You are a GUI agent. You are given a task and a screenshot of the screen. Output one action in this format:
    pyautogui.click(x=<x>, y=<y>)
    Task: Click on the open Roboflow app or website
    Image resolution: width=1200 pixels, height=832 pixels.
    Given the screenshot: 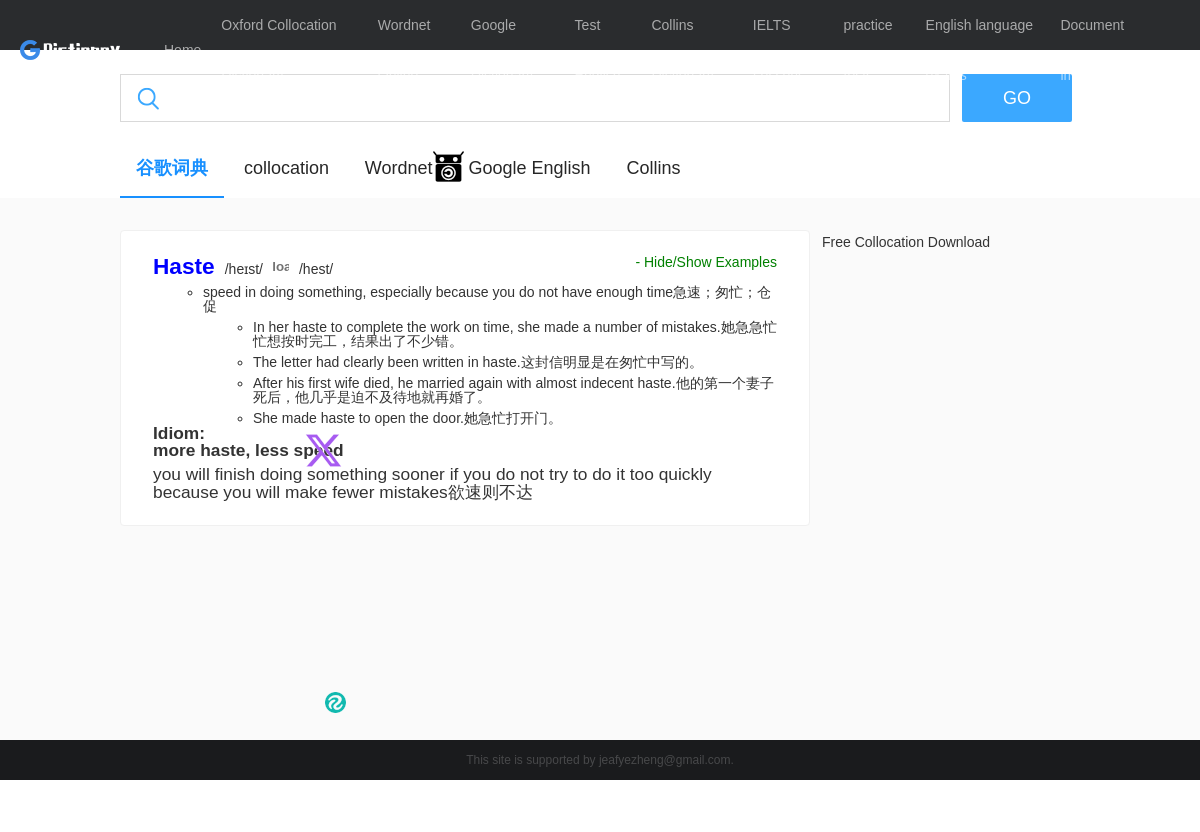 What is the action you would take?
    pyautogui.click(x=335, y=702)
    